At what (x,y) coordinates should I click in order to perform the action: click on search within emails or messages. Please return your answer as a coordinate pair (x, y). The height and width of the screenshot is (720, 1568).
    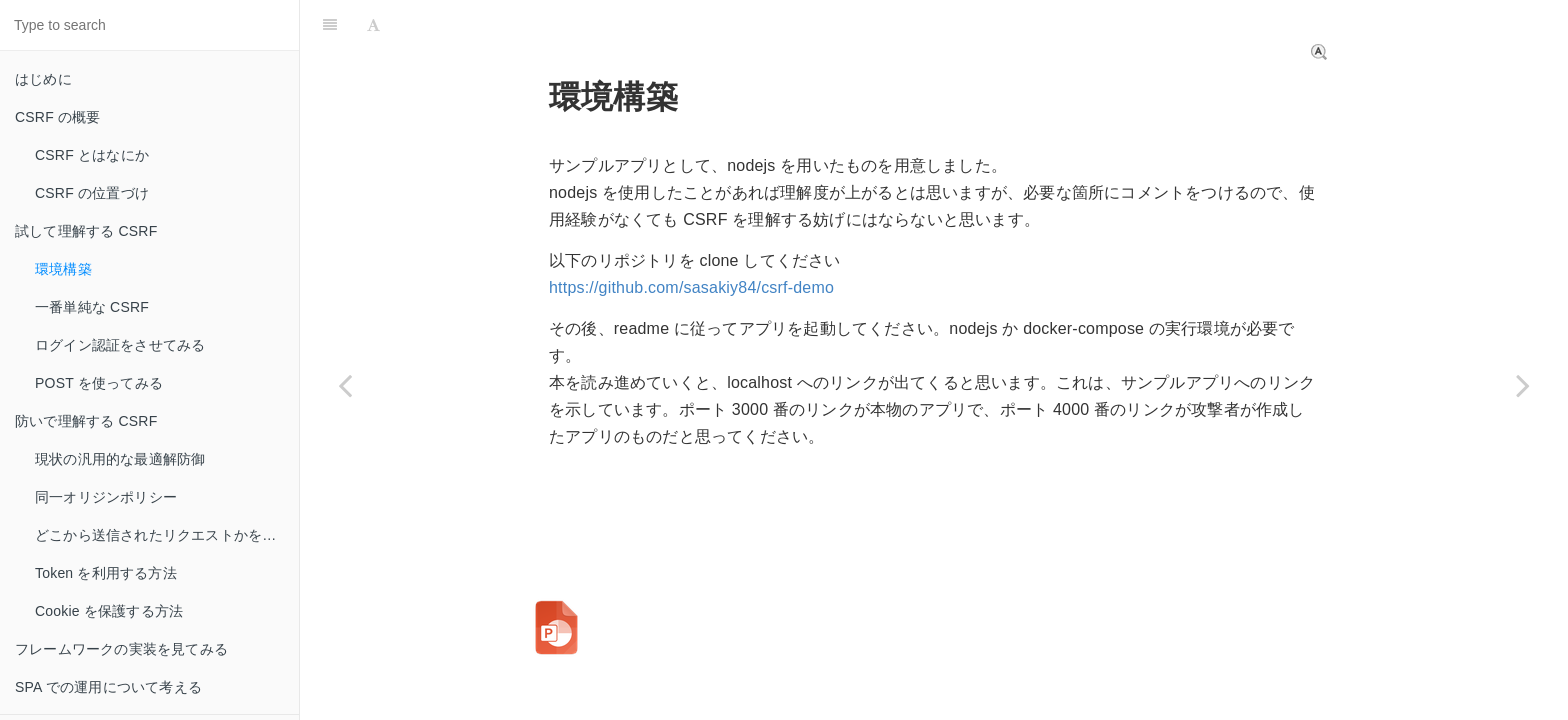
    Looking at the image, I should click on (1319, 52).